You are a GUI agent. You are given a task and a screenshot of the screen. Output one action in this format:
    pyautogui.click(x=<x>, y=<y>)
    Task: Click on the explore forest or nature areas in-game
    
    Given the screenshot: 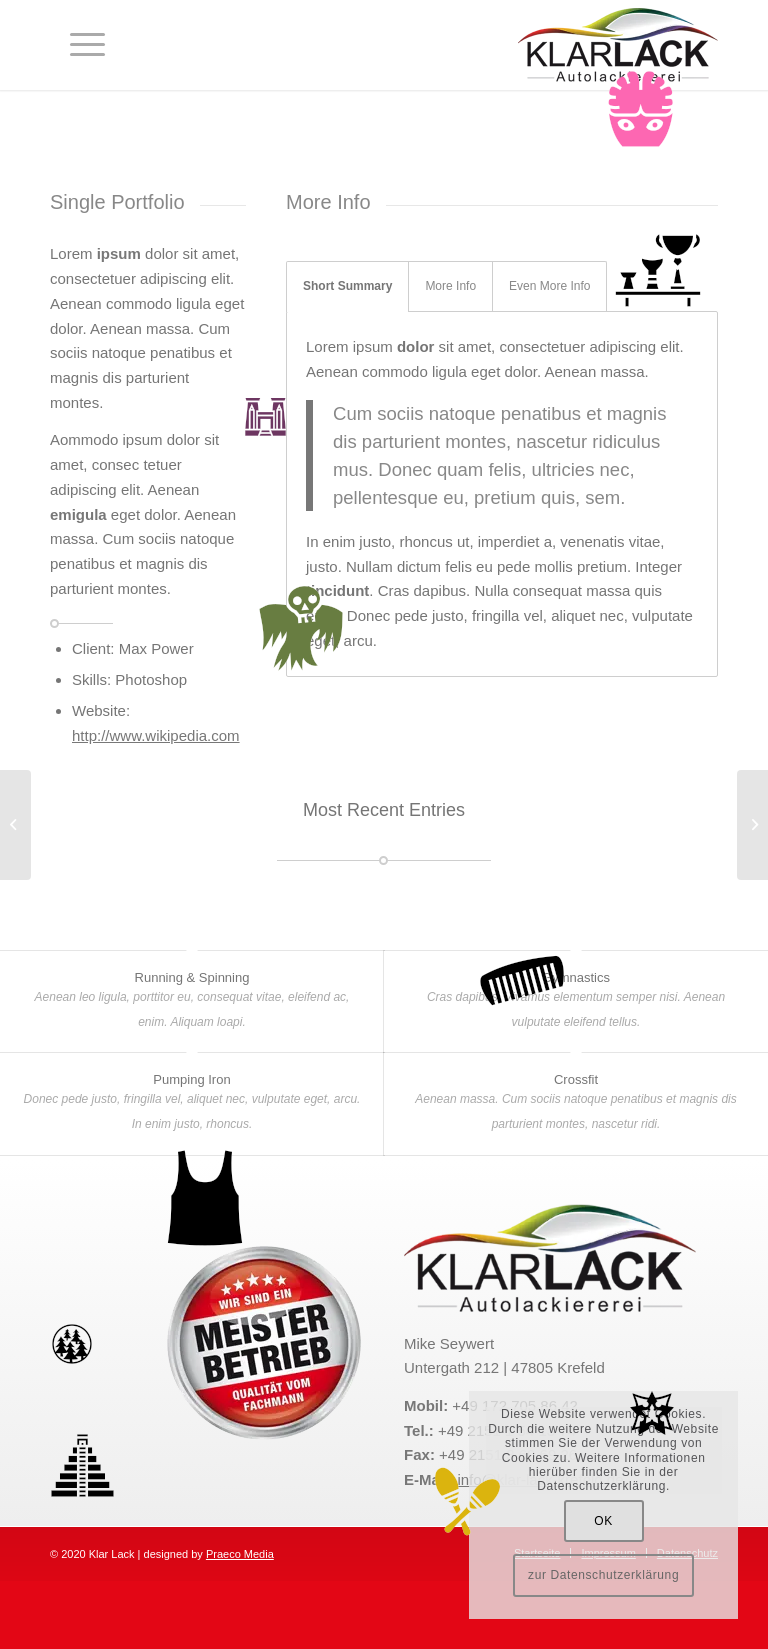 What is the action you would take?
    pyautogui.click(x=72, y=1344)
    